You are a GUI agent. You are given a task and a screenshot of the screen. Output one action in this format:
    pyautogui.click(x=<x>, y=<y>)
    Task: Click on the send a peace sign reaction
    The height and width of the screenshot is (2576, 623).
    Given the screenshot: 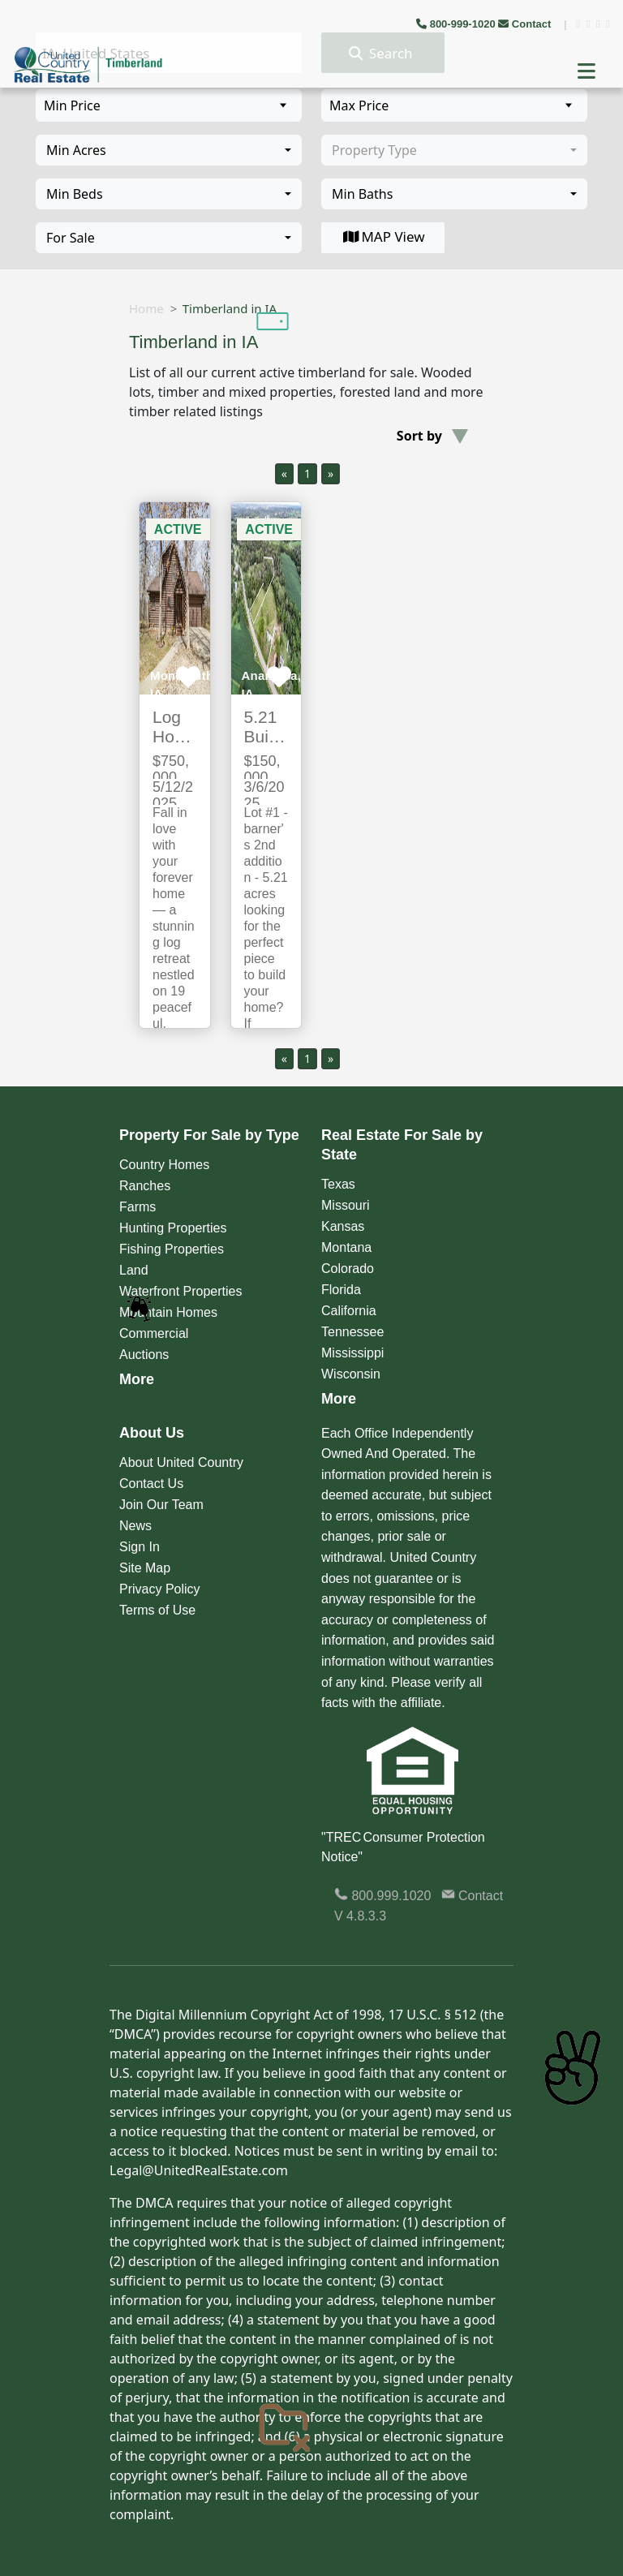 What is the action you would take?
    pyautogui.click(x=571, y=2067)
    